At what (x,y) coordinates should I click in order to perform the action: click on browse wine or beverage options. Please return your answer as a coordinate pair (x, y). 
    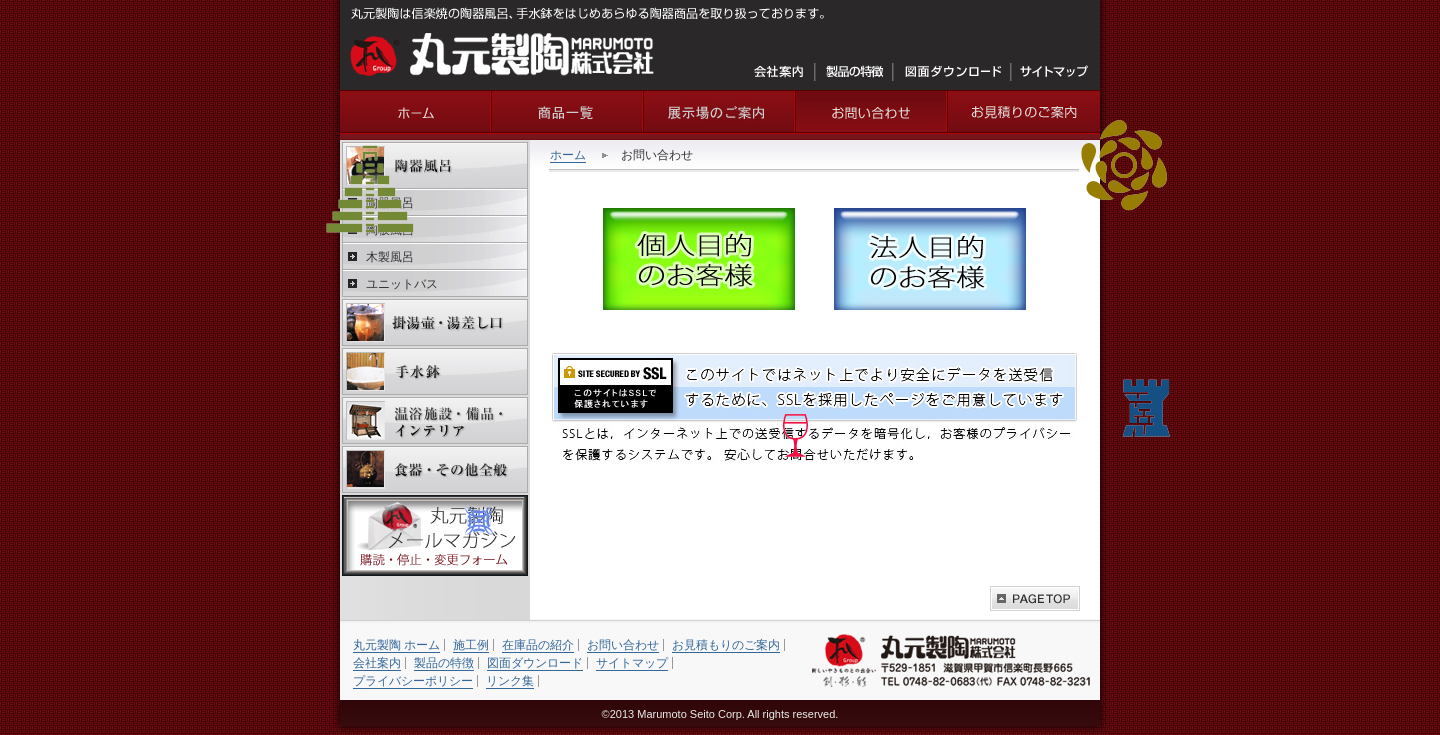
    Looking at the image, I should click on (795, 435).